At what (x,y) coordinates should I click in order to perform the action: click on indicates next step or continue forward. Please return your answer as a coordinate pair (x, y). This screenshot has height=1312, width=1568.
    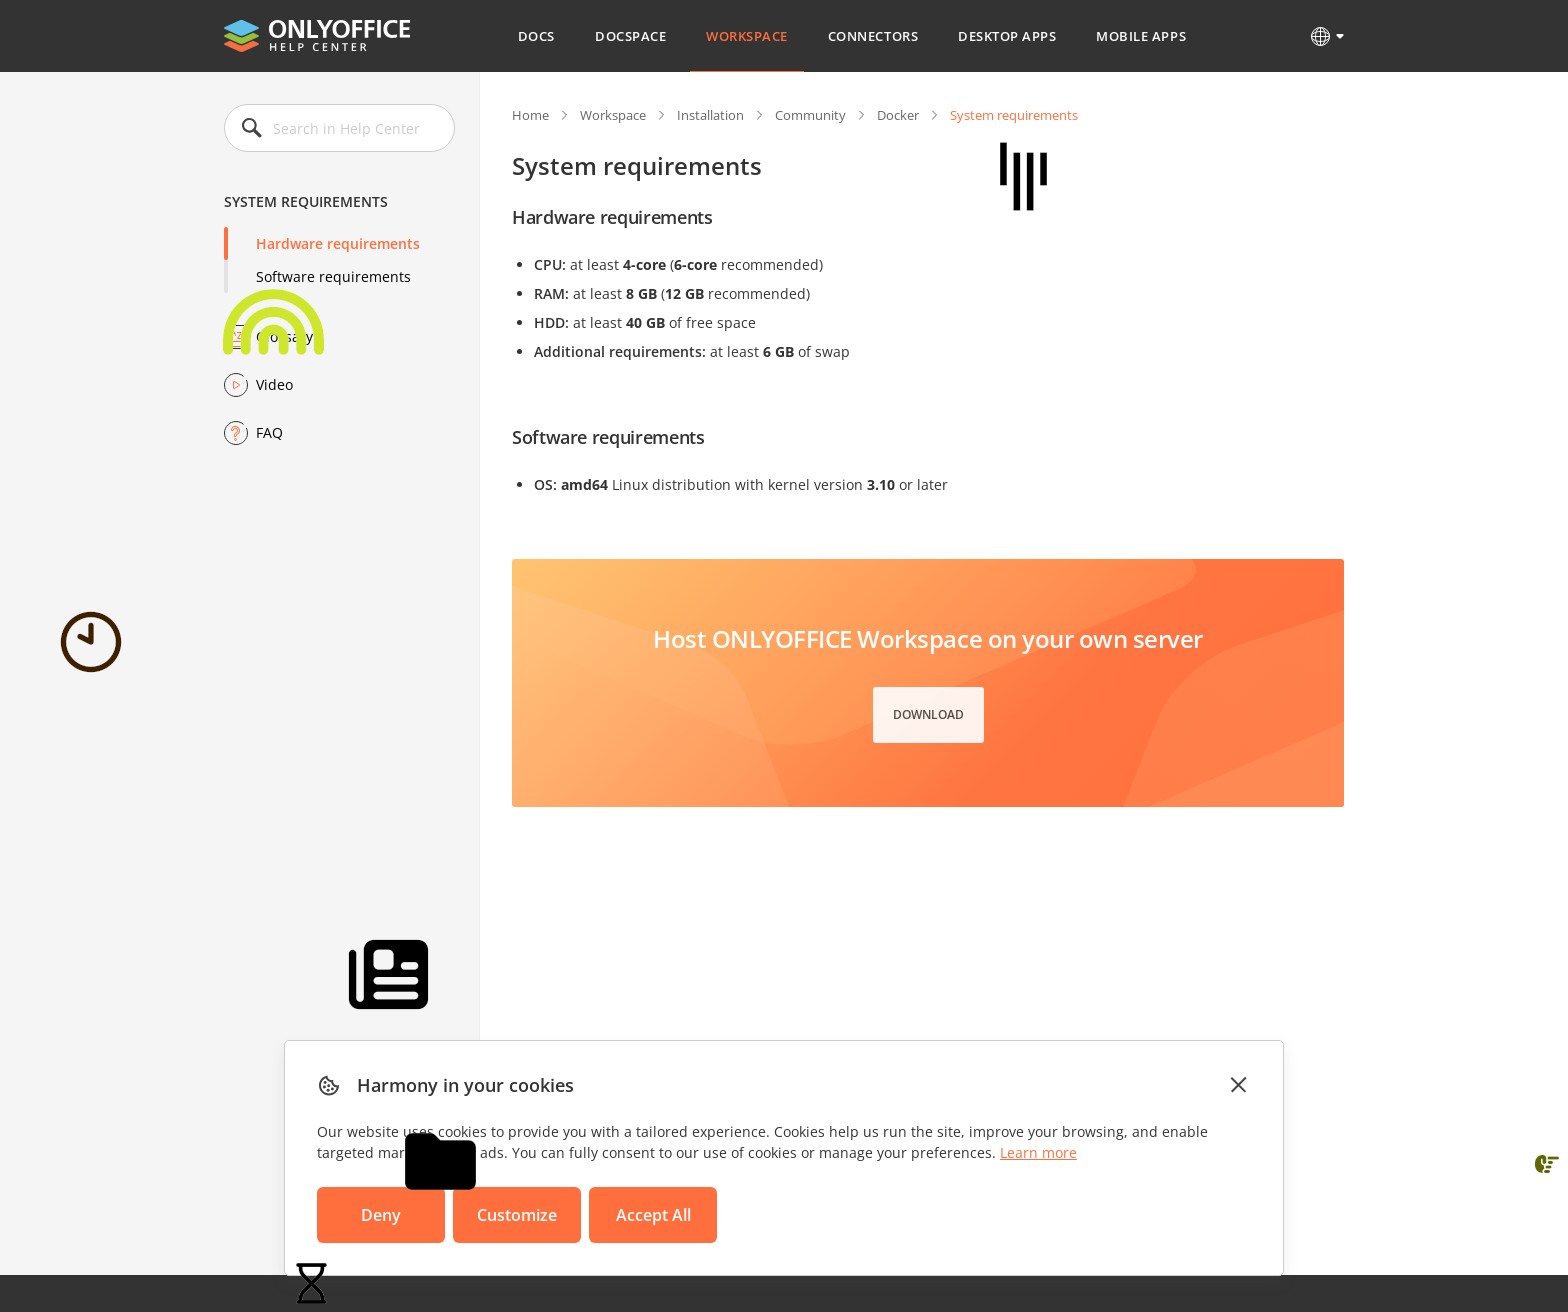
    Looking at the image, I should click on (1547, 1164).